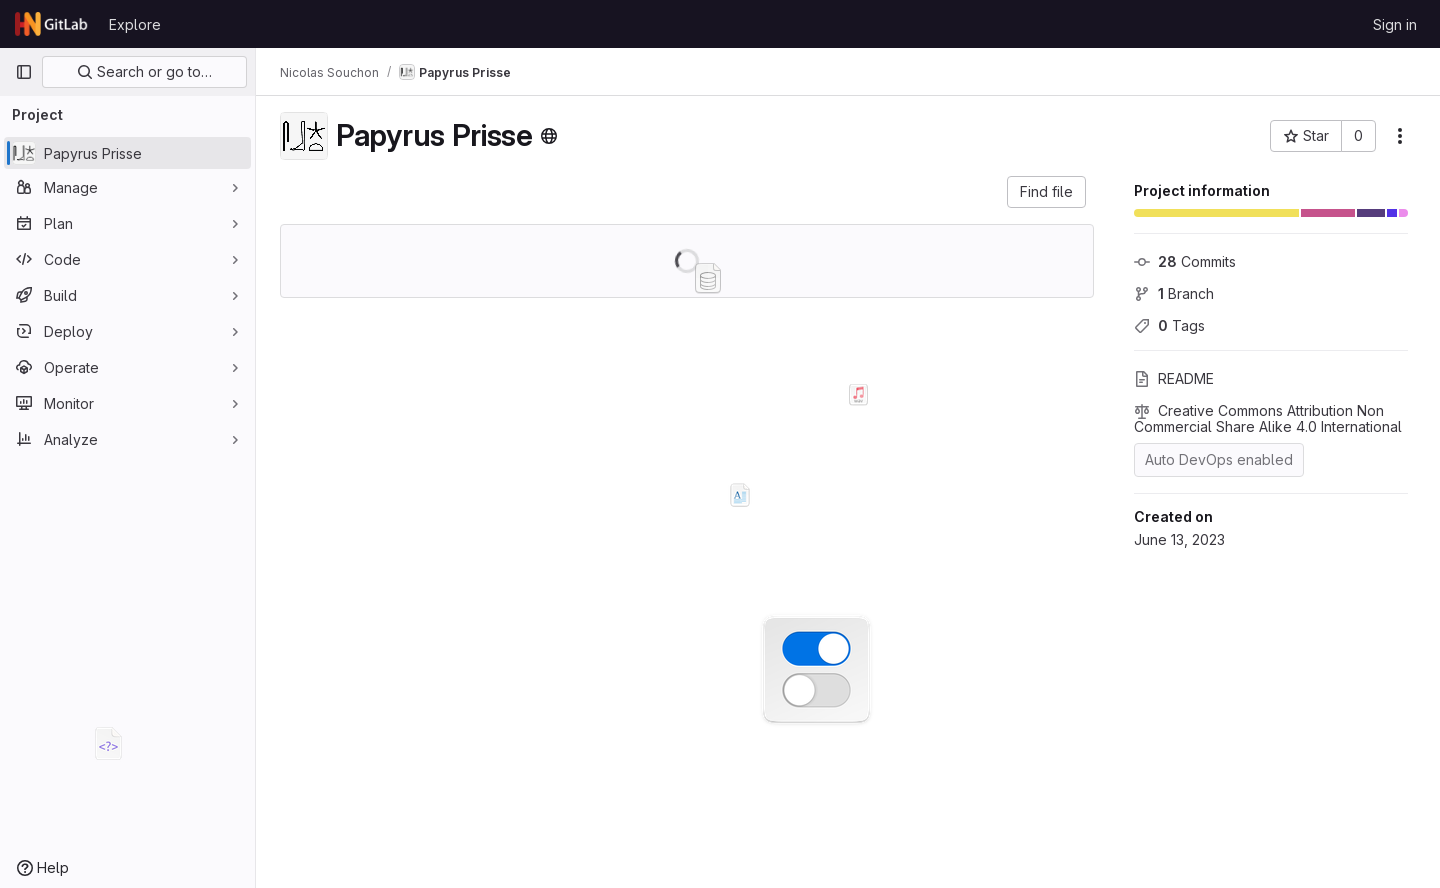 The width and height of the screenshot is (1440, 888). Describe the element at coordinates (108, 743) in the screenshot. I see `indicates a PHP script or code file` at that location.